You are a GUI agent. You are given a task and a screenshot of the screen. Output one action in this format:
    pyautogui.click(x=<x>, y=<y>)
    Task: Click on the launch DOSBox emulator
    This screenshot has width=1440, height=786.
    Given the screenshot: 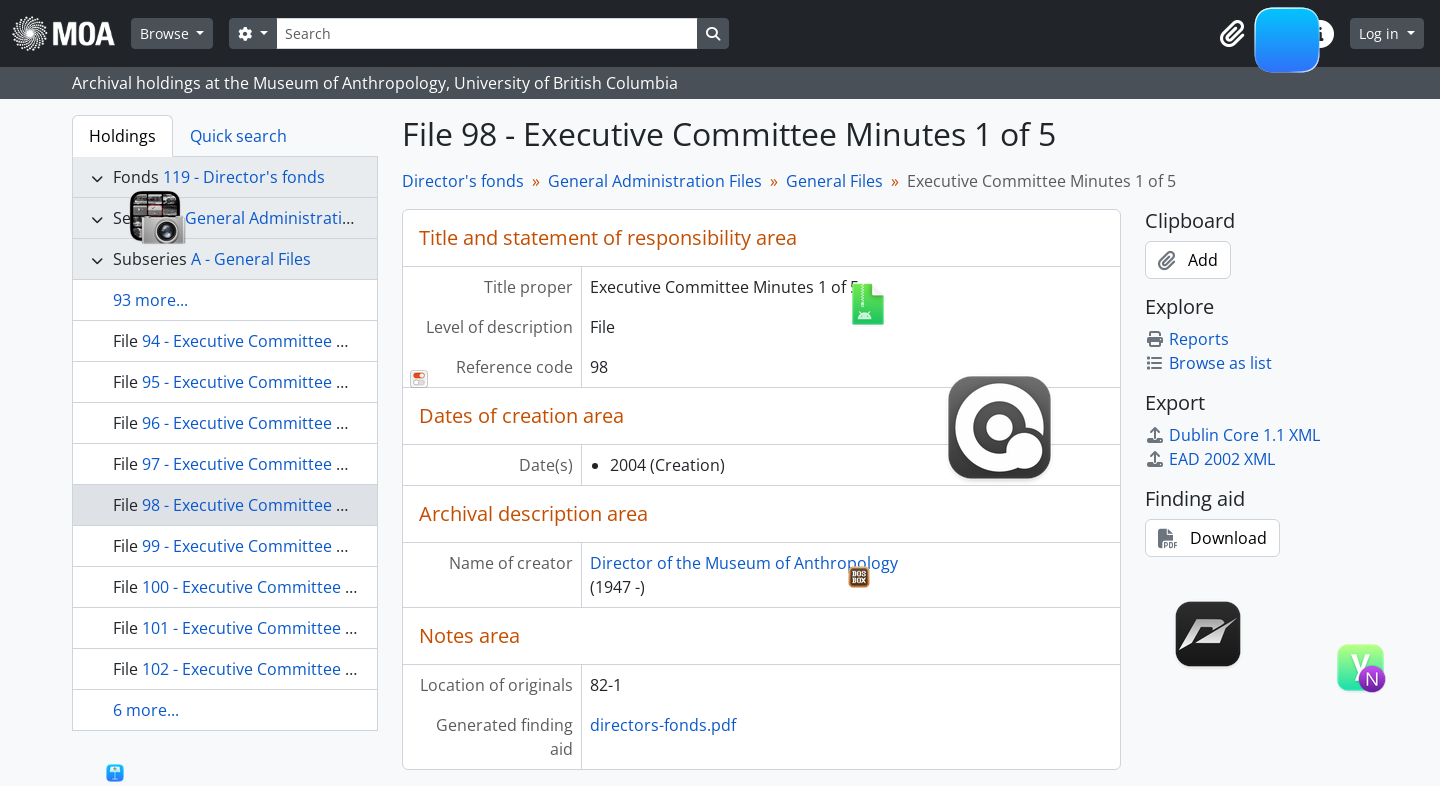 What is the action you would take?
    pyautogui.click(x=859, y=577)
    